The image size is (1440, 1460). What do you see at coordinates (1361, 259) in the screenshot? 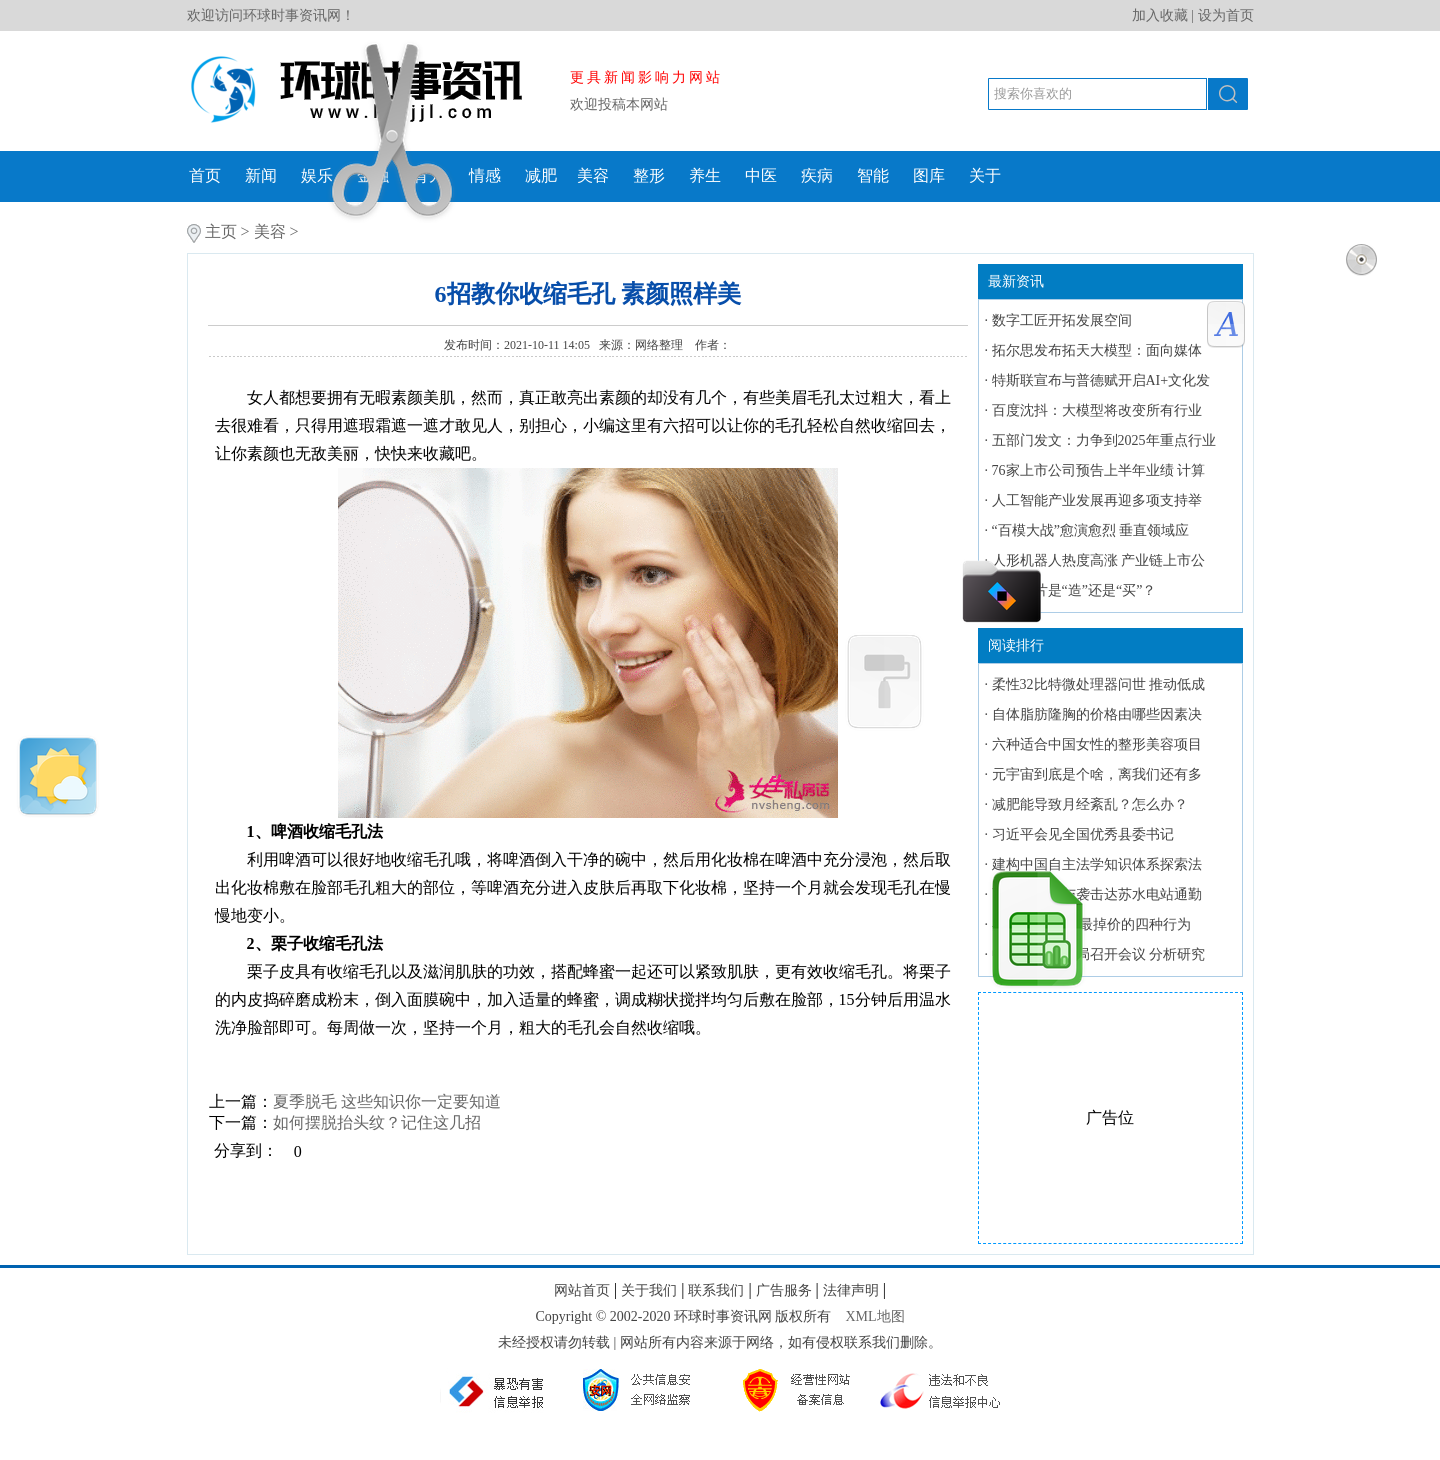
I see `indicates a rewritable CD drive or disc` at bounding box center [1361, 259].